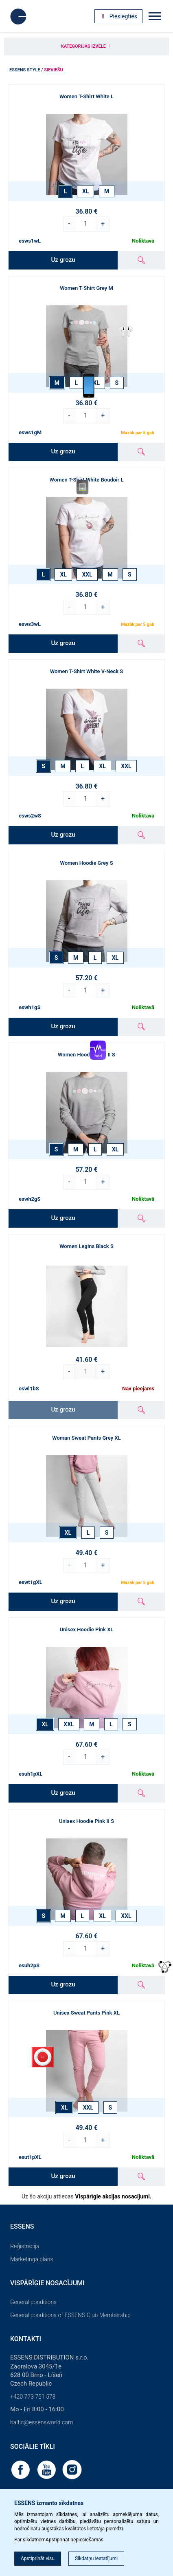 This screenshot has height=2576, width=173. Describe the element at coordinates (89, 386) in the screenshot. I see `iPod Touch device connected to your computer` at that location.